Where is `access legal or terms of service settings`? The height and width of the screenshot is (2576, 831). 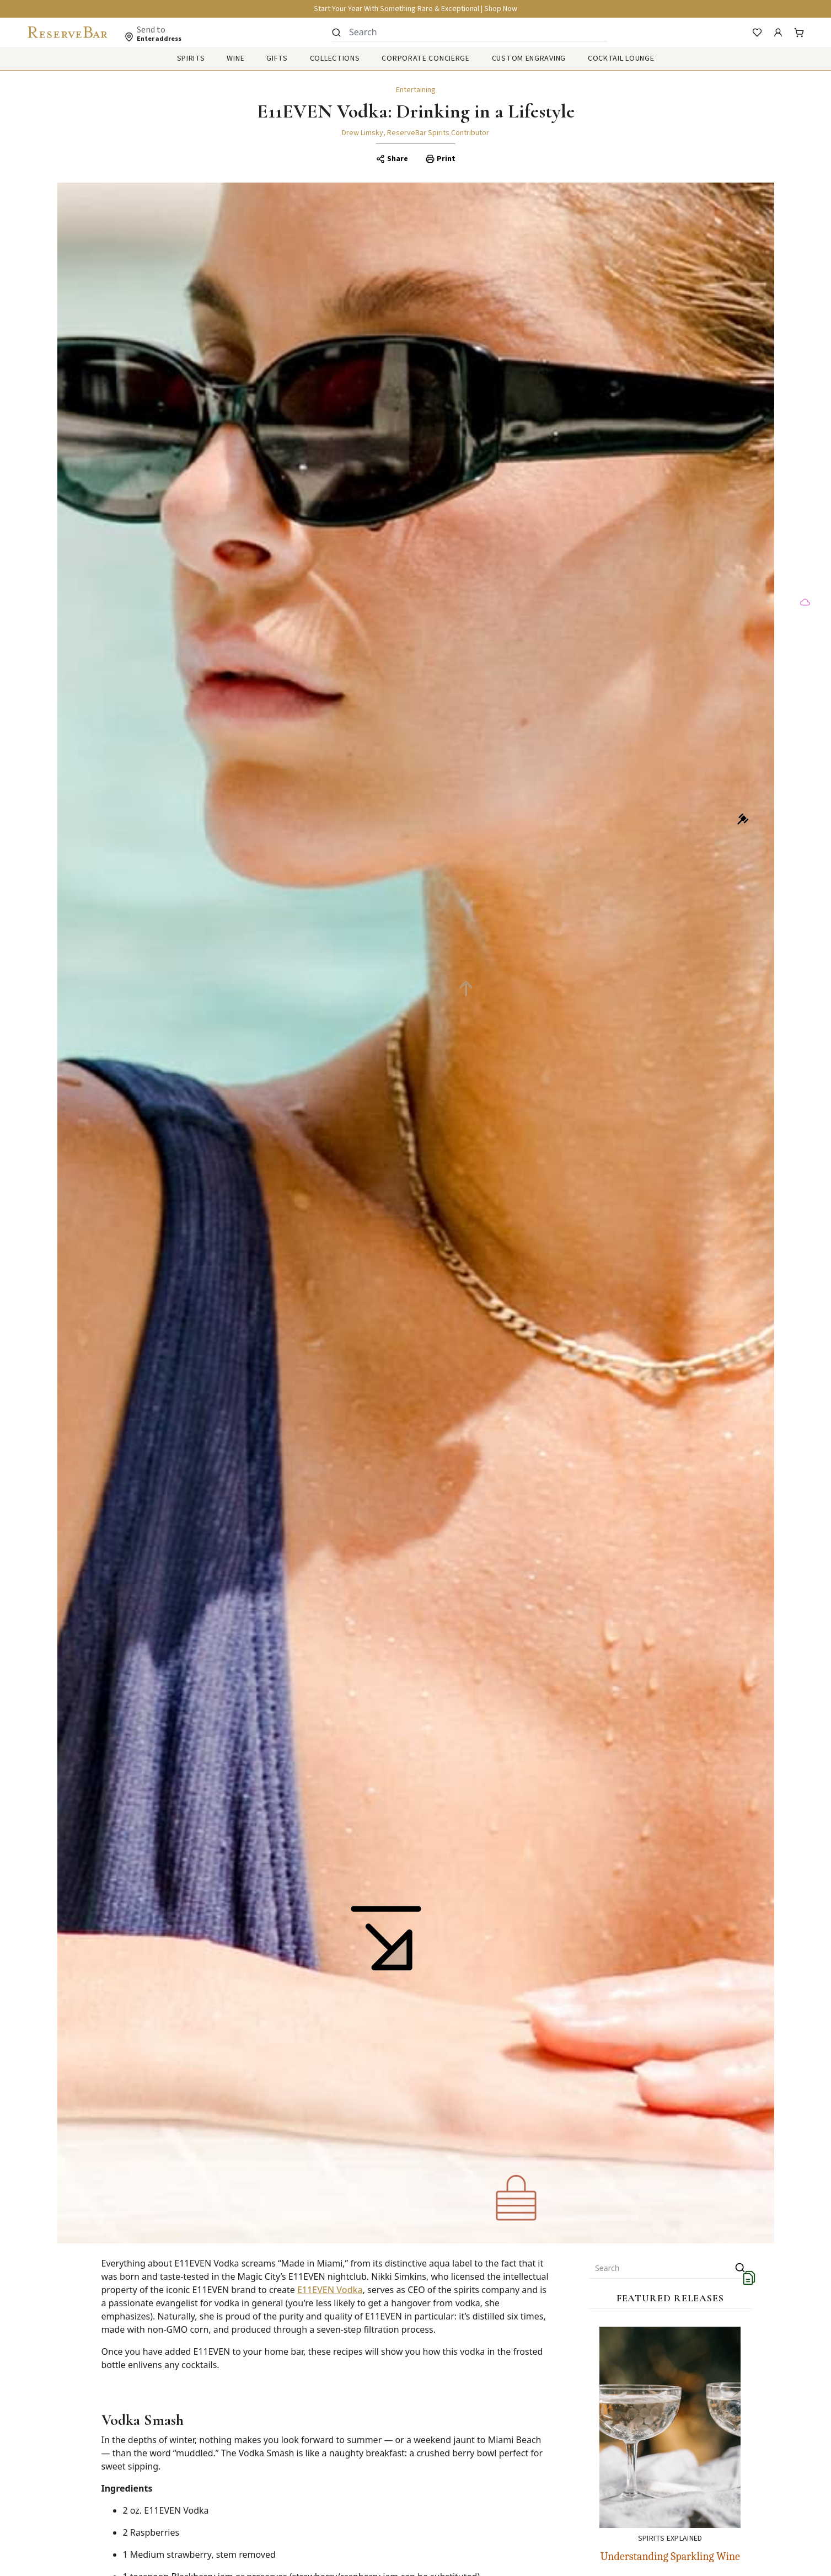
access legal or terms of service settings is located at coordinates (742, 819).